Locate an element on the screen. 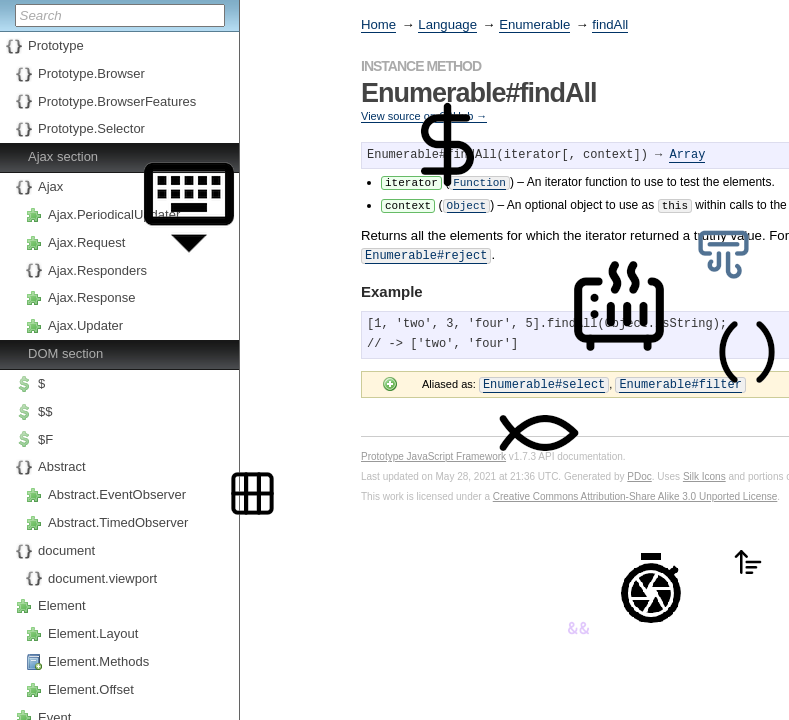  hide the on-screen keyboard is located at coordinates (189, 203).